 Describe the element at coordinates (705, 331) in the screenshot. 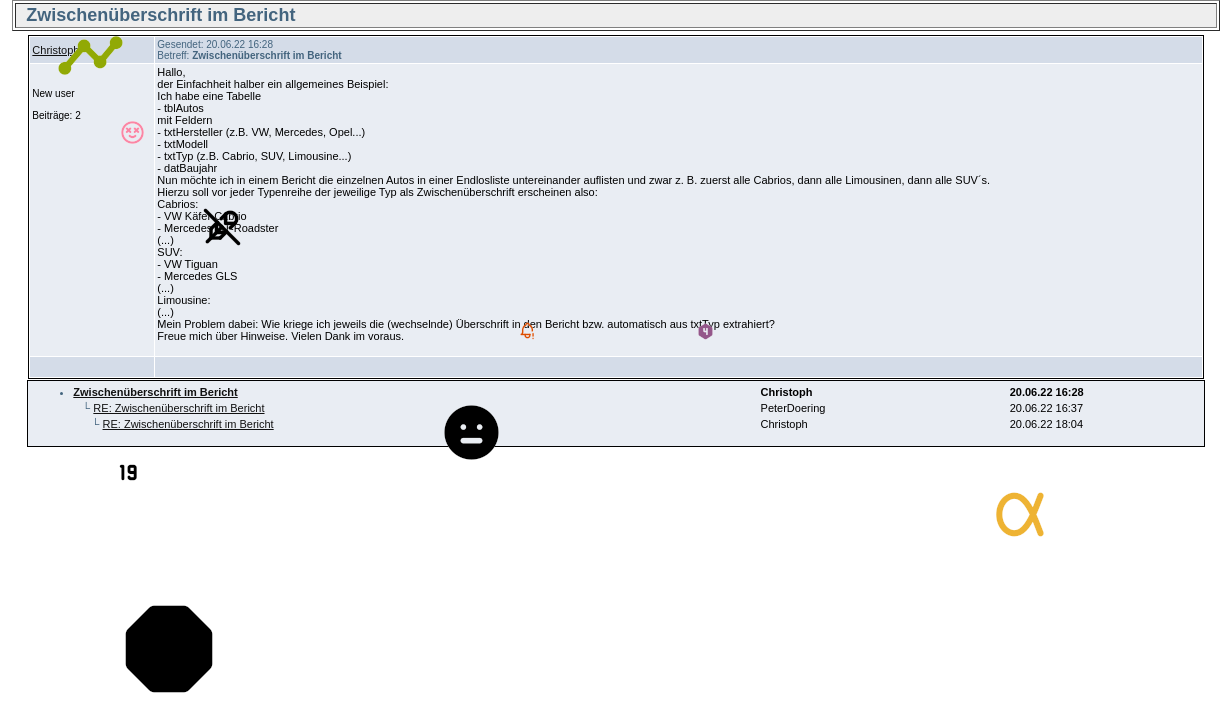

I see `step 4 in a multi-step process` at that location.